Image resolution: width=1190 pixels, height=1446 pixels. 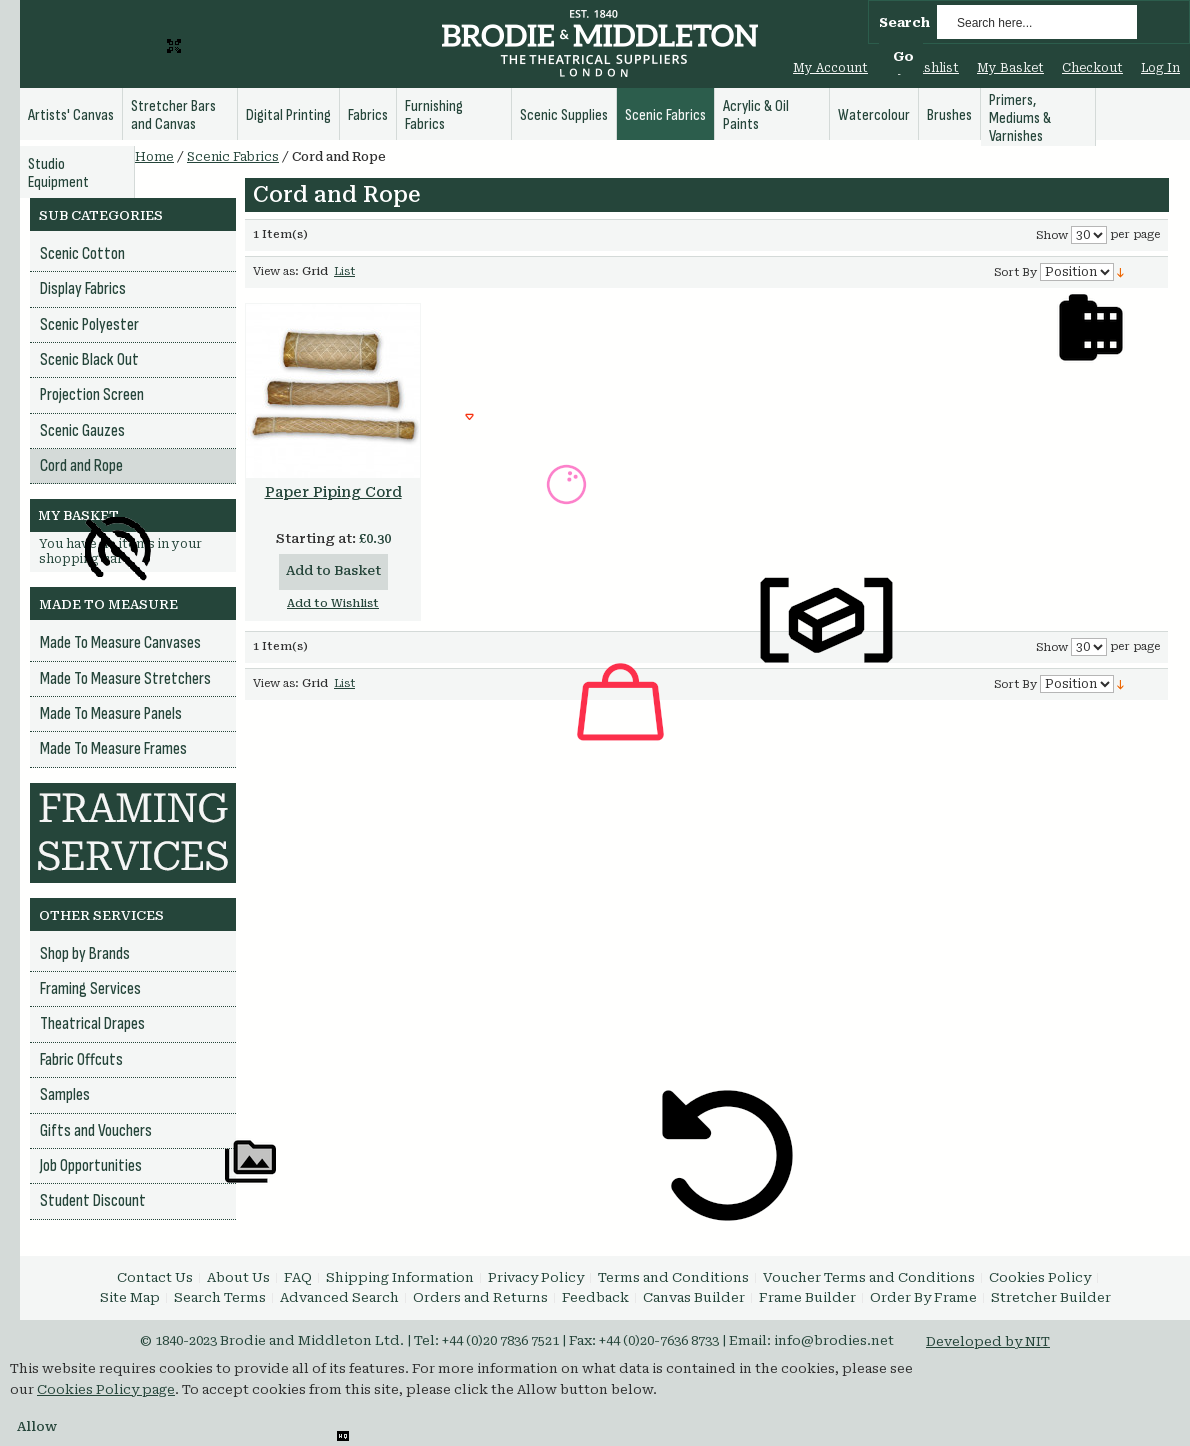 I want to click on undo last action, so click(x=727, y=1155).